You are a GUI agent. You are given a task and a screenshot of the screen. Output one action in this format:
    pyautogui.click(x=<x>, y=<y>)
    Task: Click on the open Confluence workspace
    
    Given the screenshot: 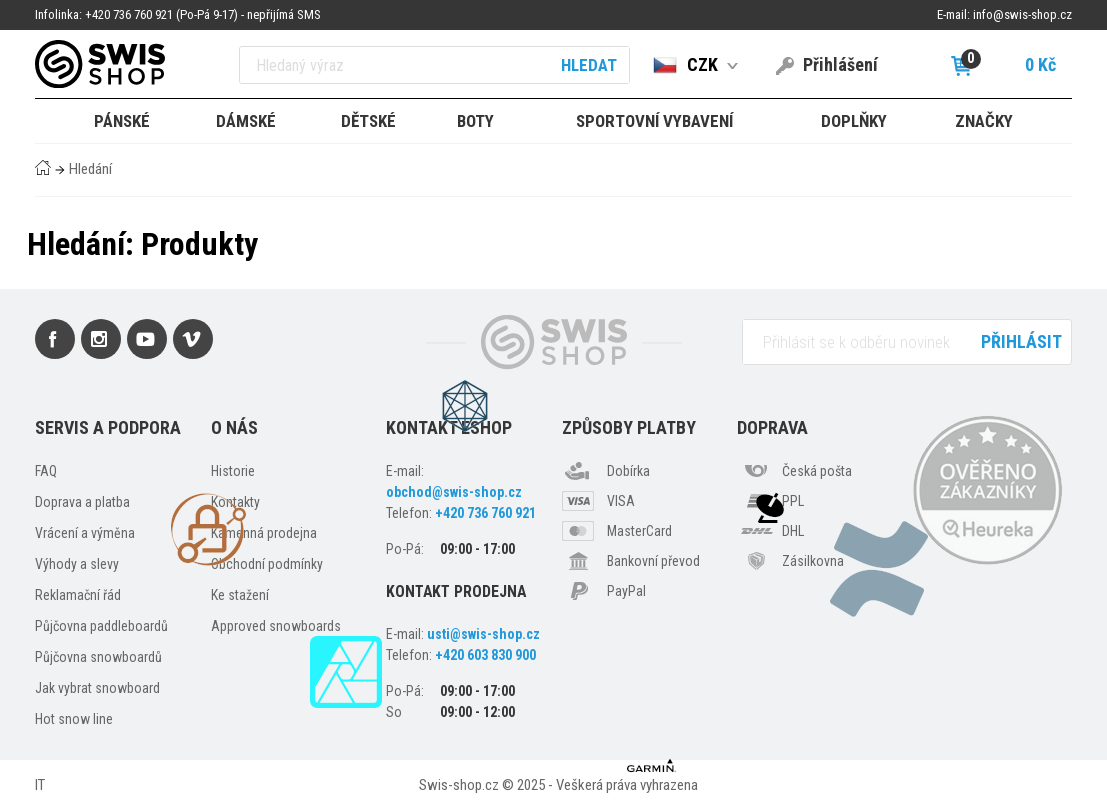 What is the action you would take?
    pyautogui.click(x=879, y=569)
    